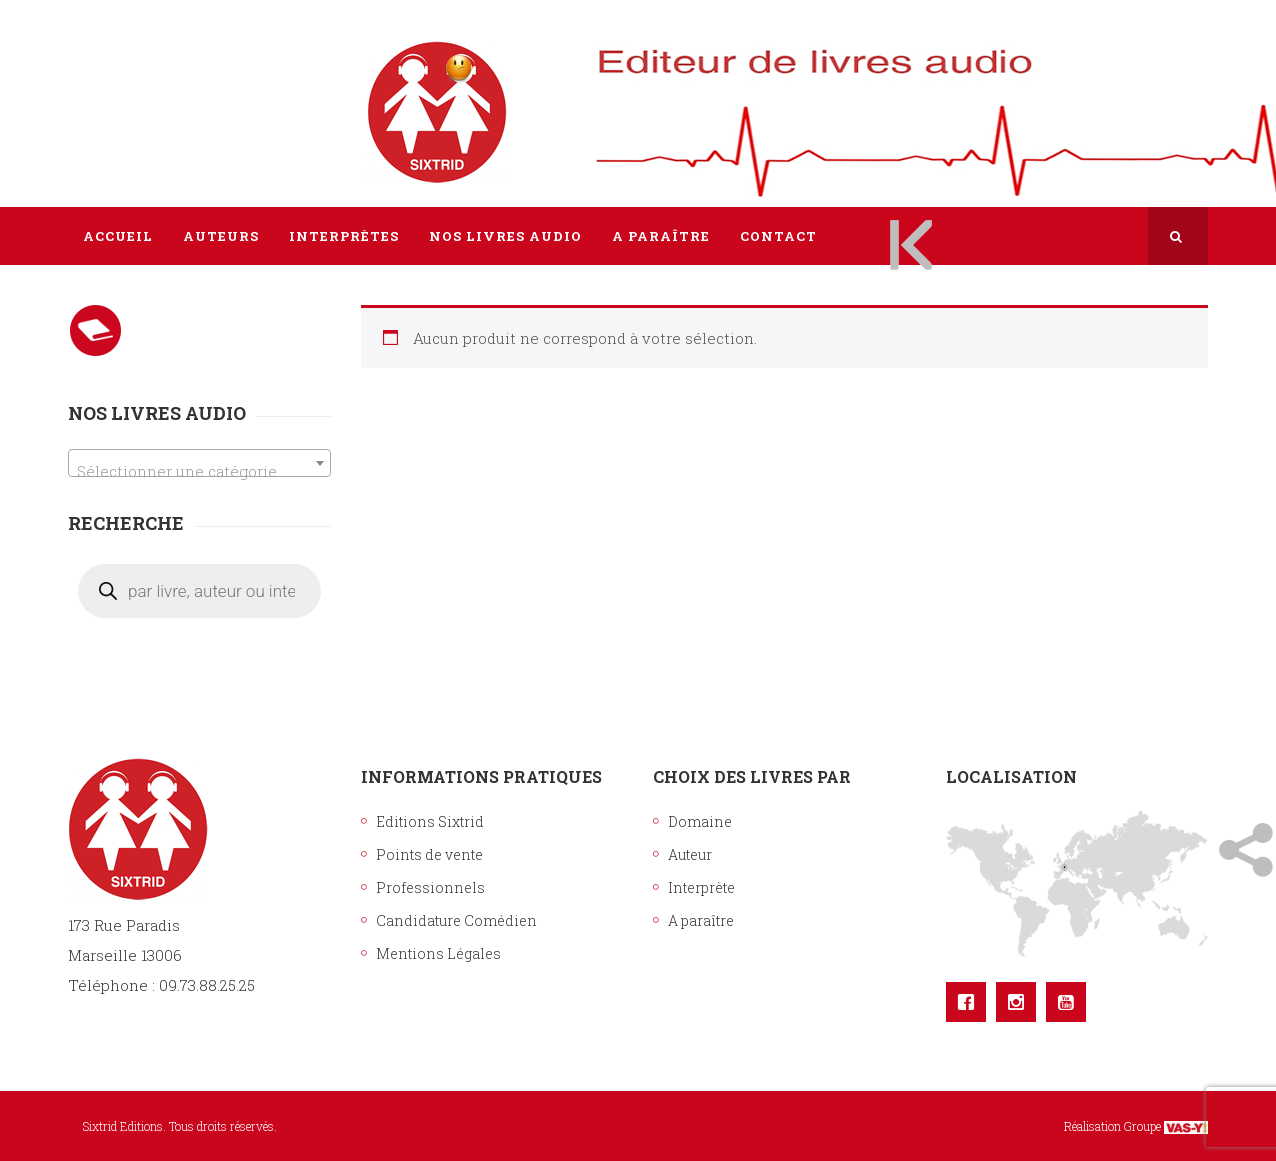 This screenshot has width=1276, height=1161. What do you see at coordinates (459, 69) in the screenshot?
I see `indicates uncertainty or hesitation about an action` at bounding box center [459, 69].